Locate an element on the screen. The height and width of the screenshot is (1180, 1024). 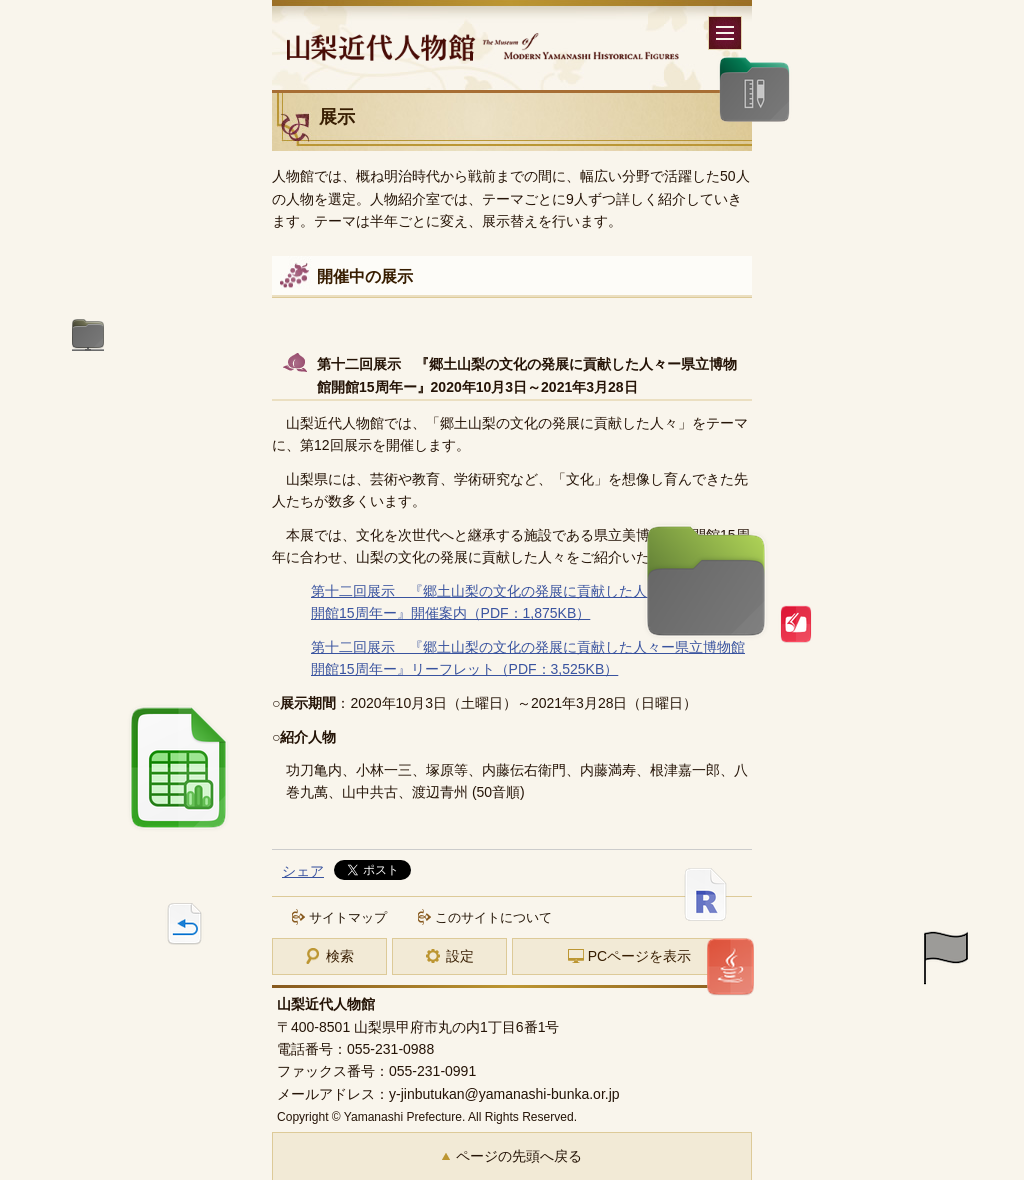
view flagged emails in Mail is located at coordinates (946, 958).